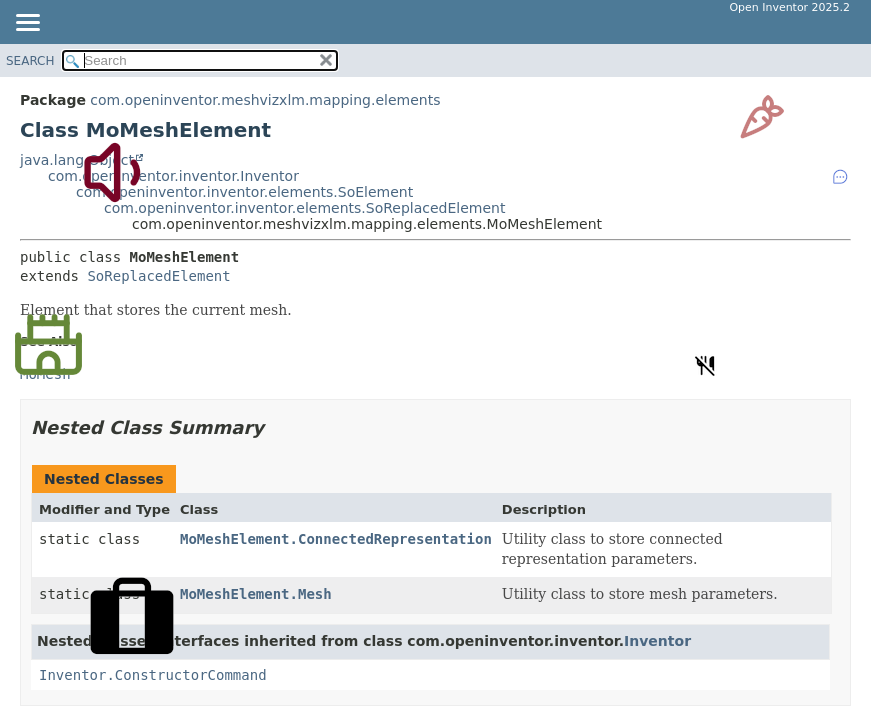  What do you see at coordinates (762, 117) in the screenshot?
I see `browse vegetable or produce category` at bounding box center [762, 117].